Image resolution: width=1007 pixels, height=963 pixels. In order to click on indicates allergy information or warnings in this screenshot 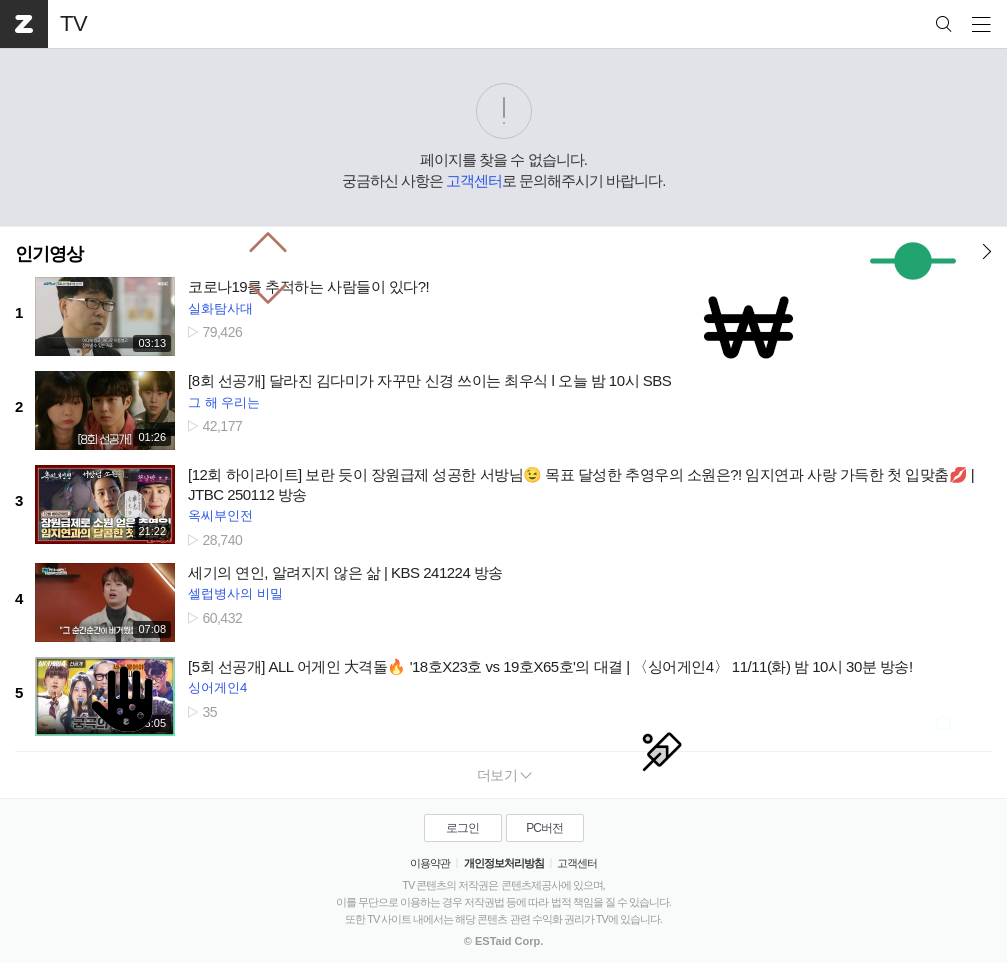, I will do `click(124, 699)`.